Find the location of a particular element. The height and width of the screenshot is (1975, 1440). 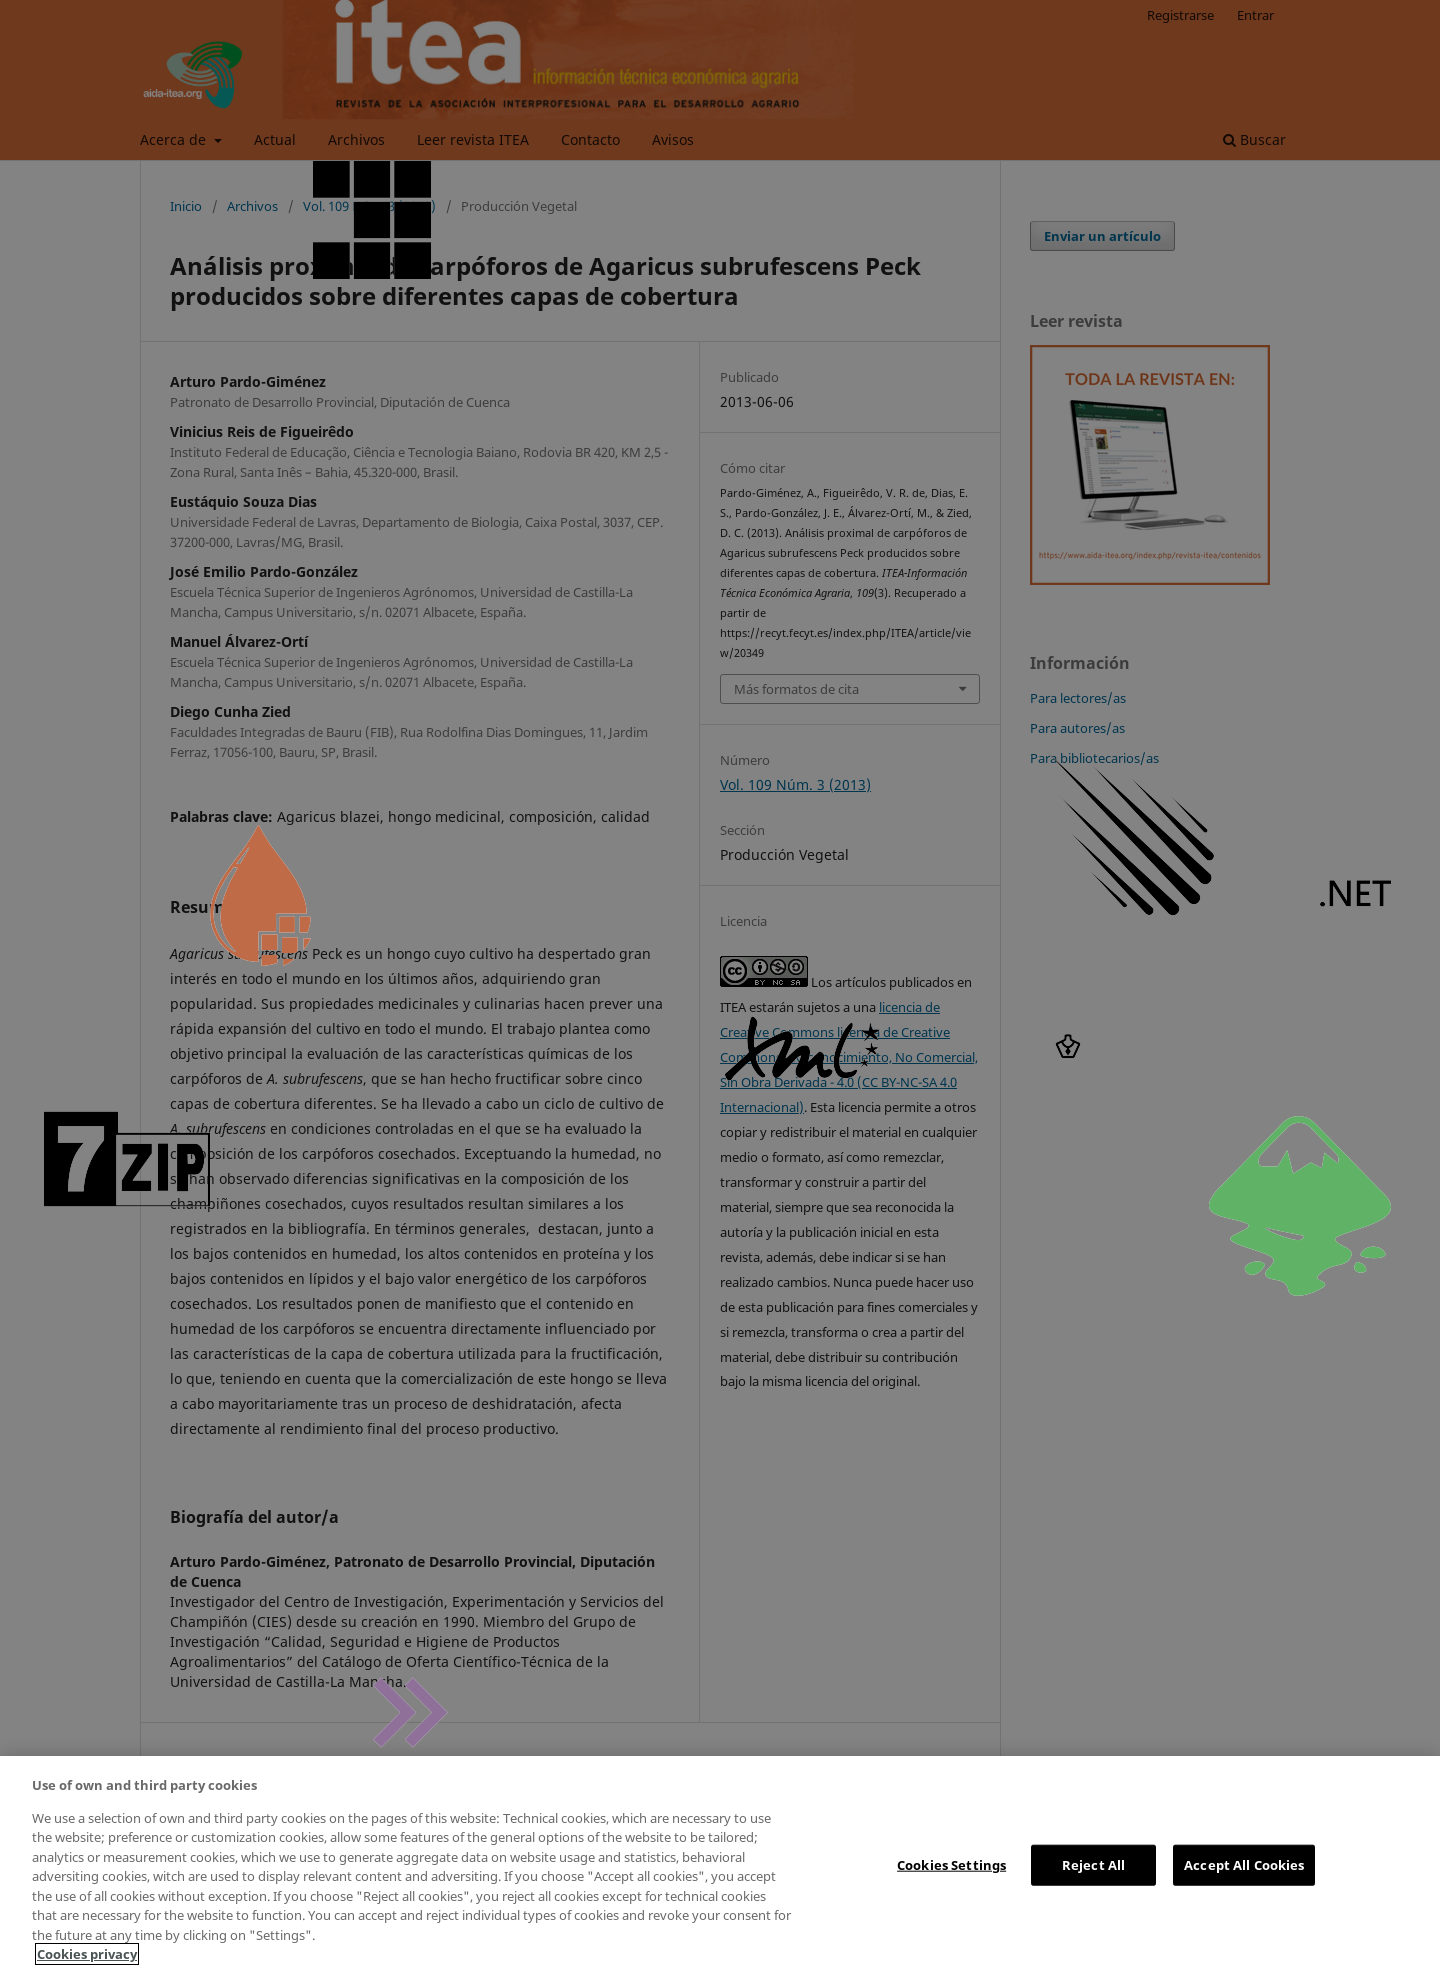

indicates a .NET framework project or application is located at coordinates (1355, 893).